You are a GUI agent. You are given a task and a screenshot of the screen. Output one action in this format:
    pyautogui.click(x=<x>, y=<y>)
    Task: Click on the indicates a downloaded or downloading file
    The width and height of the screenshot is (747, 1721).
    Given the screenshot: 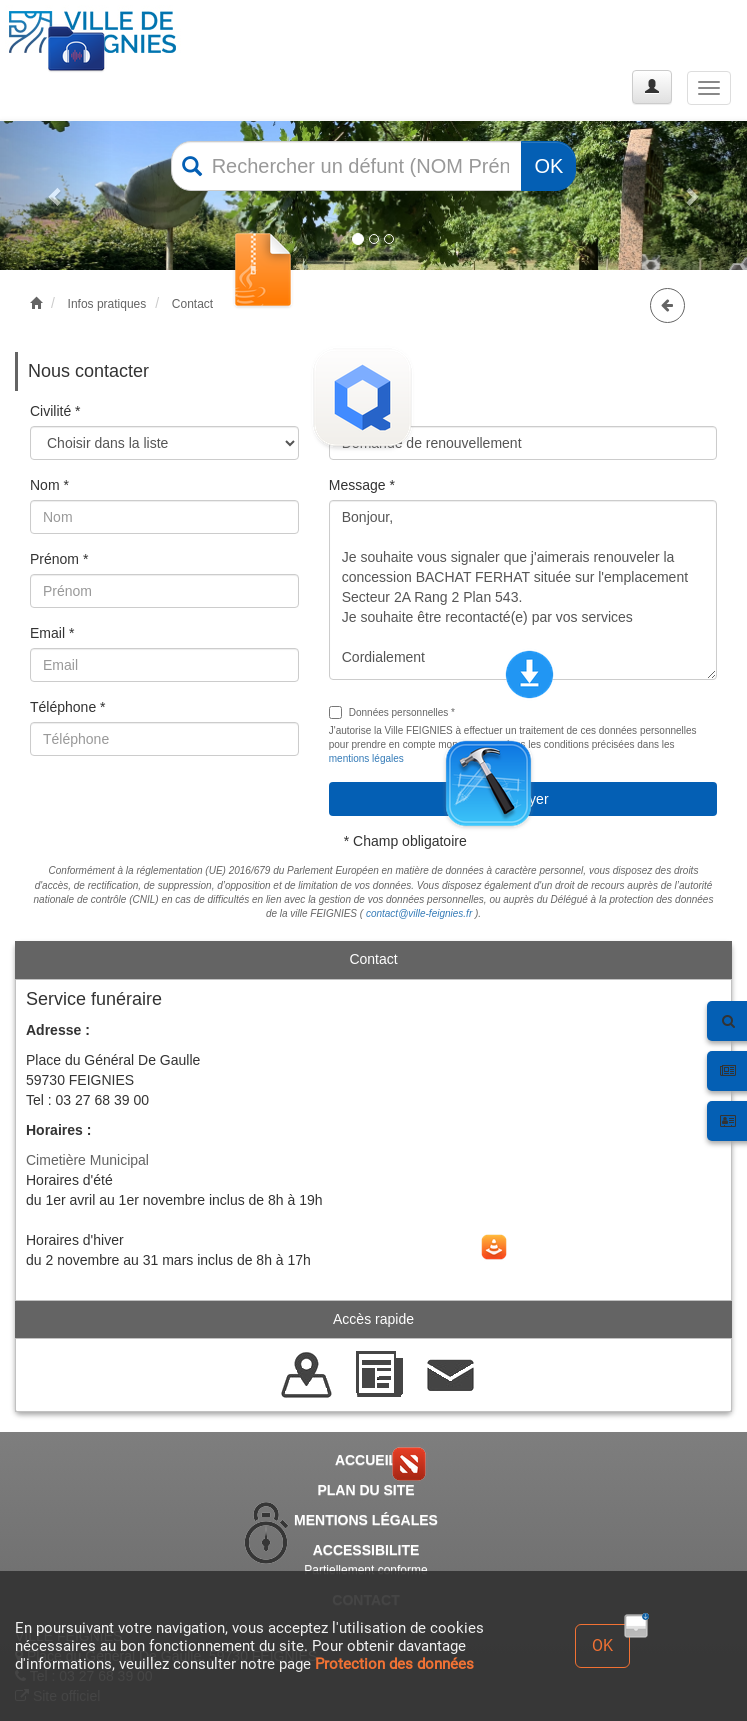 What is the action you would take?
    pyautogui.click(x=529, y=674)
    